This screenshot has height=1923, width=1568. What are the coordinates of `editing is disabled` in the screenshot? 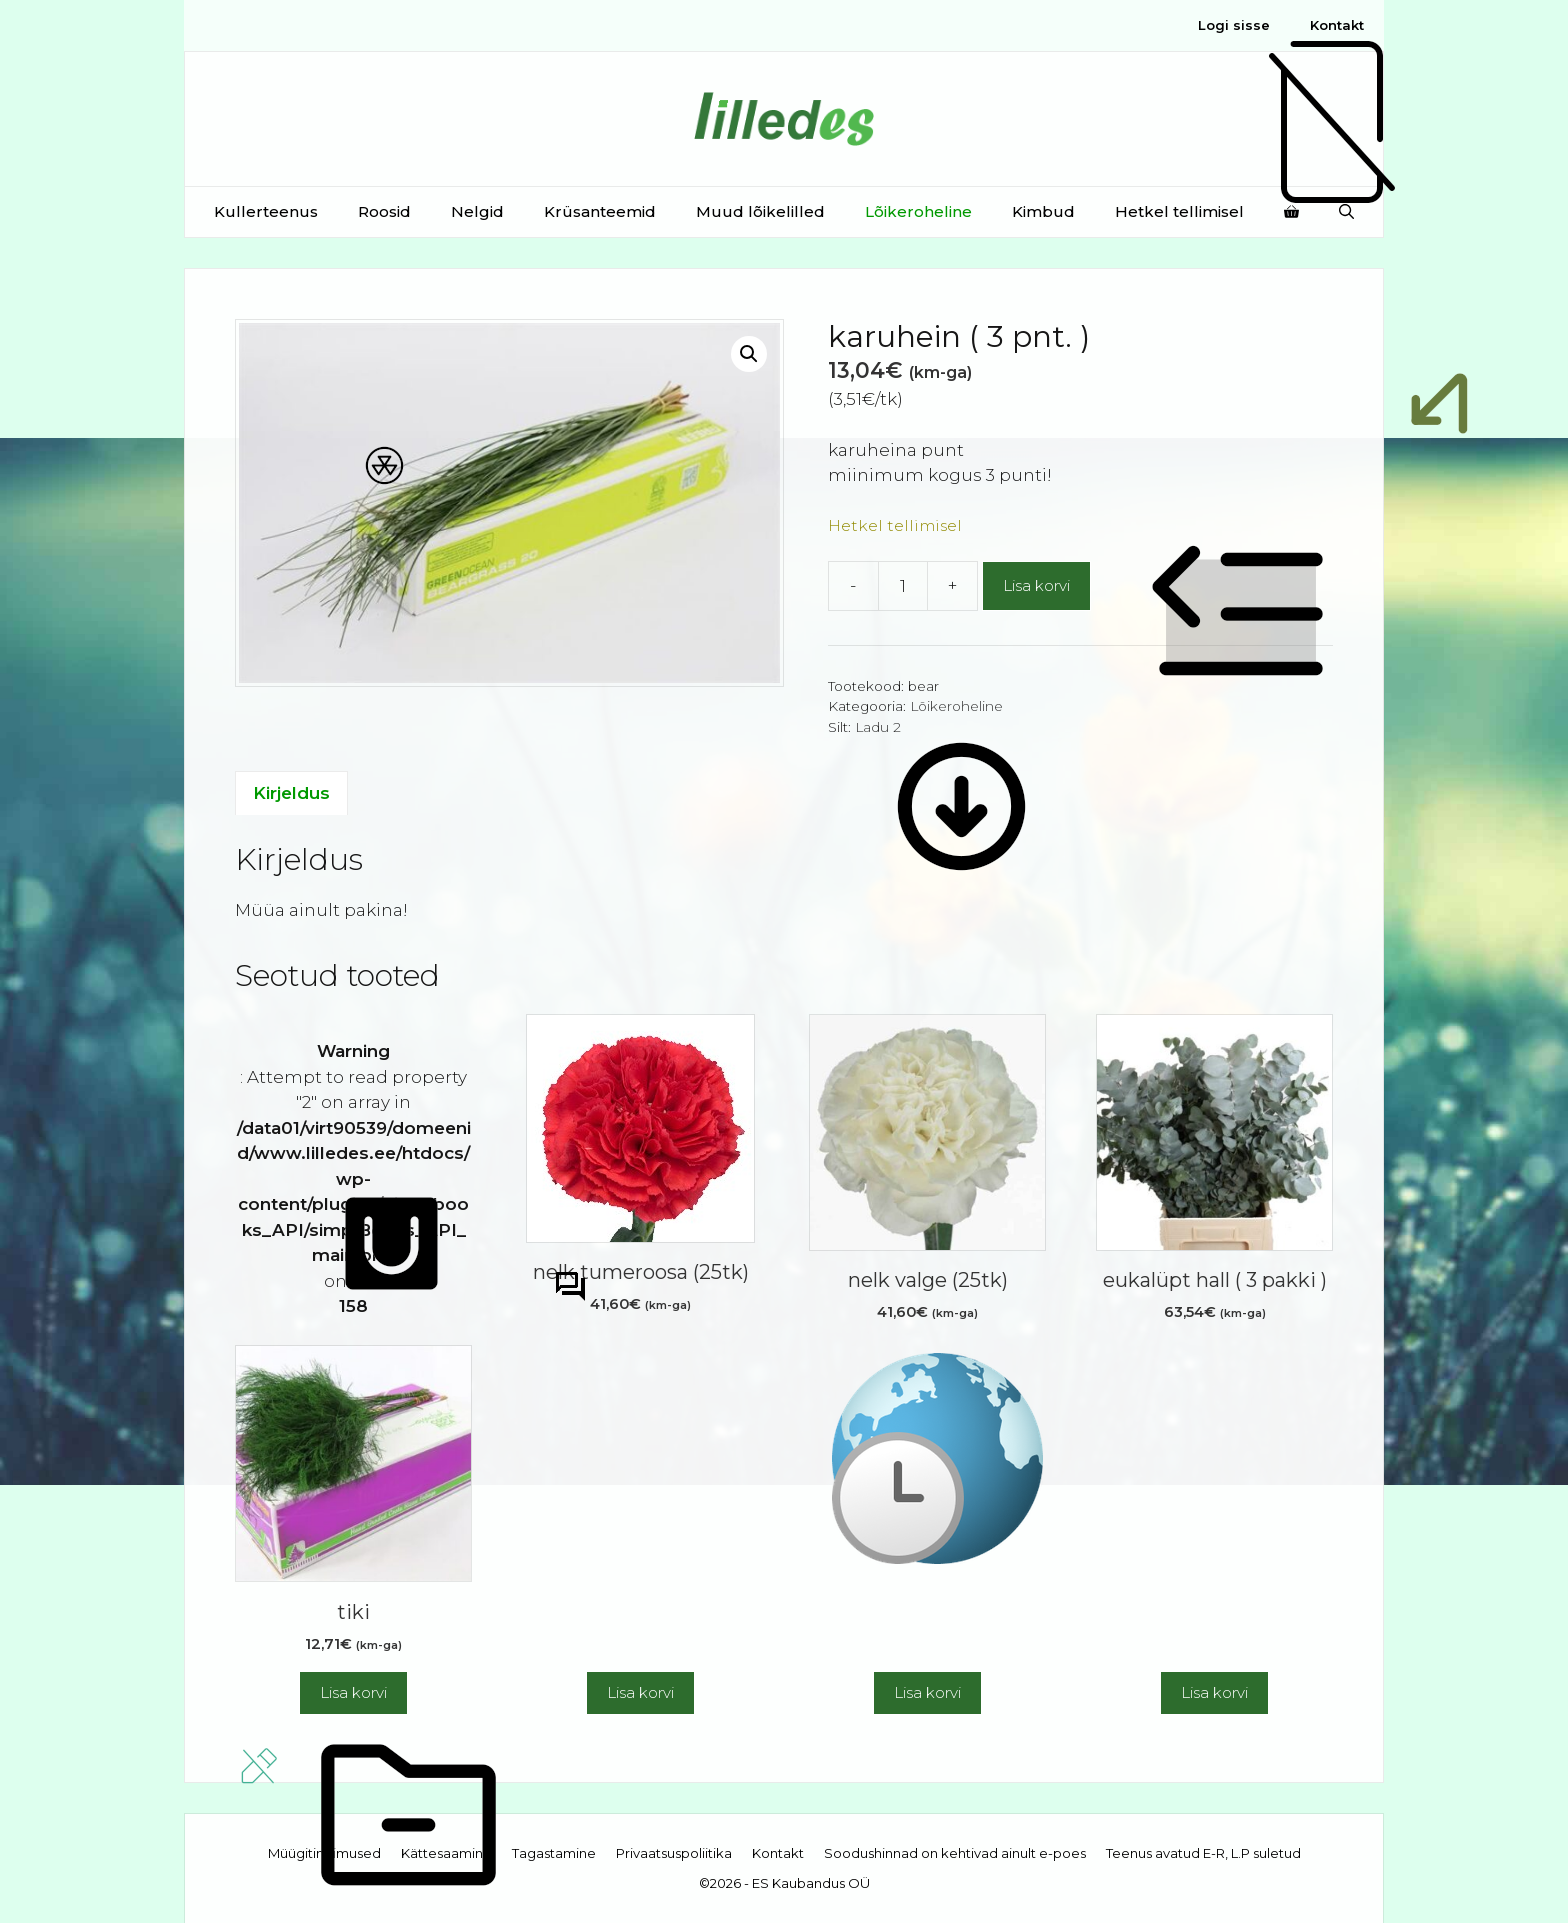 It's located at (258, 1766).